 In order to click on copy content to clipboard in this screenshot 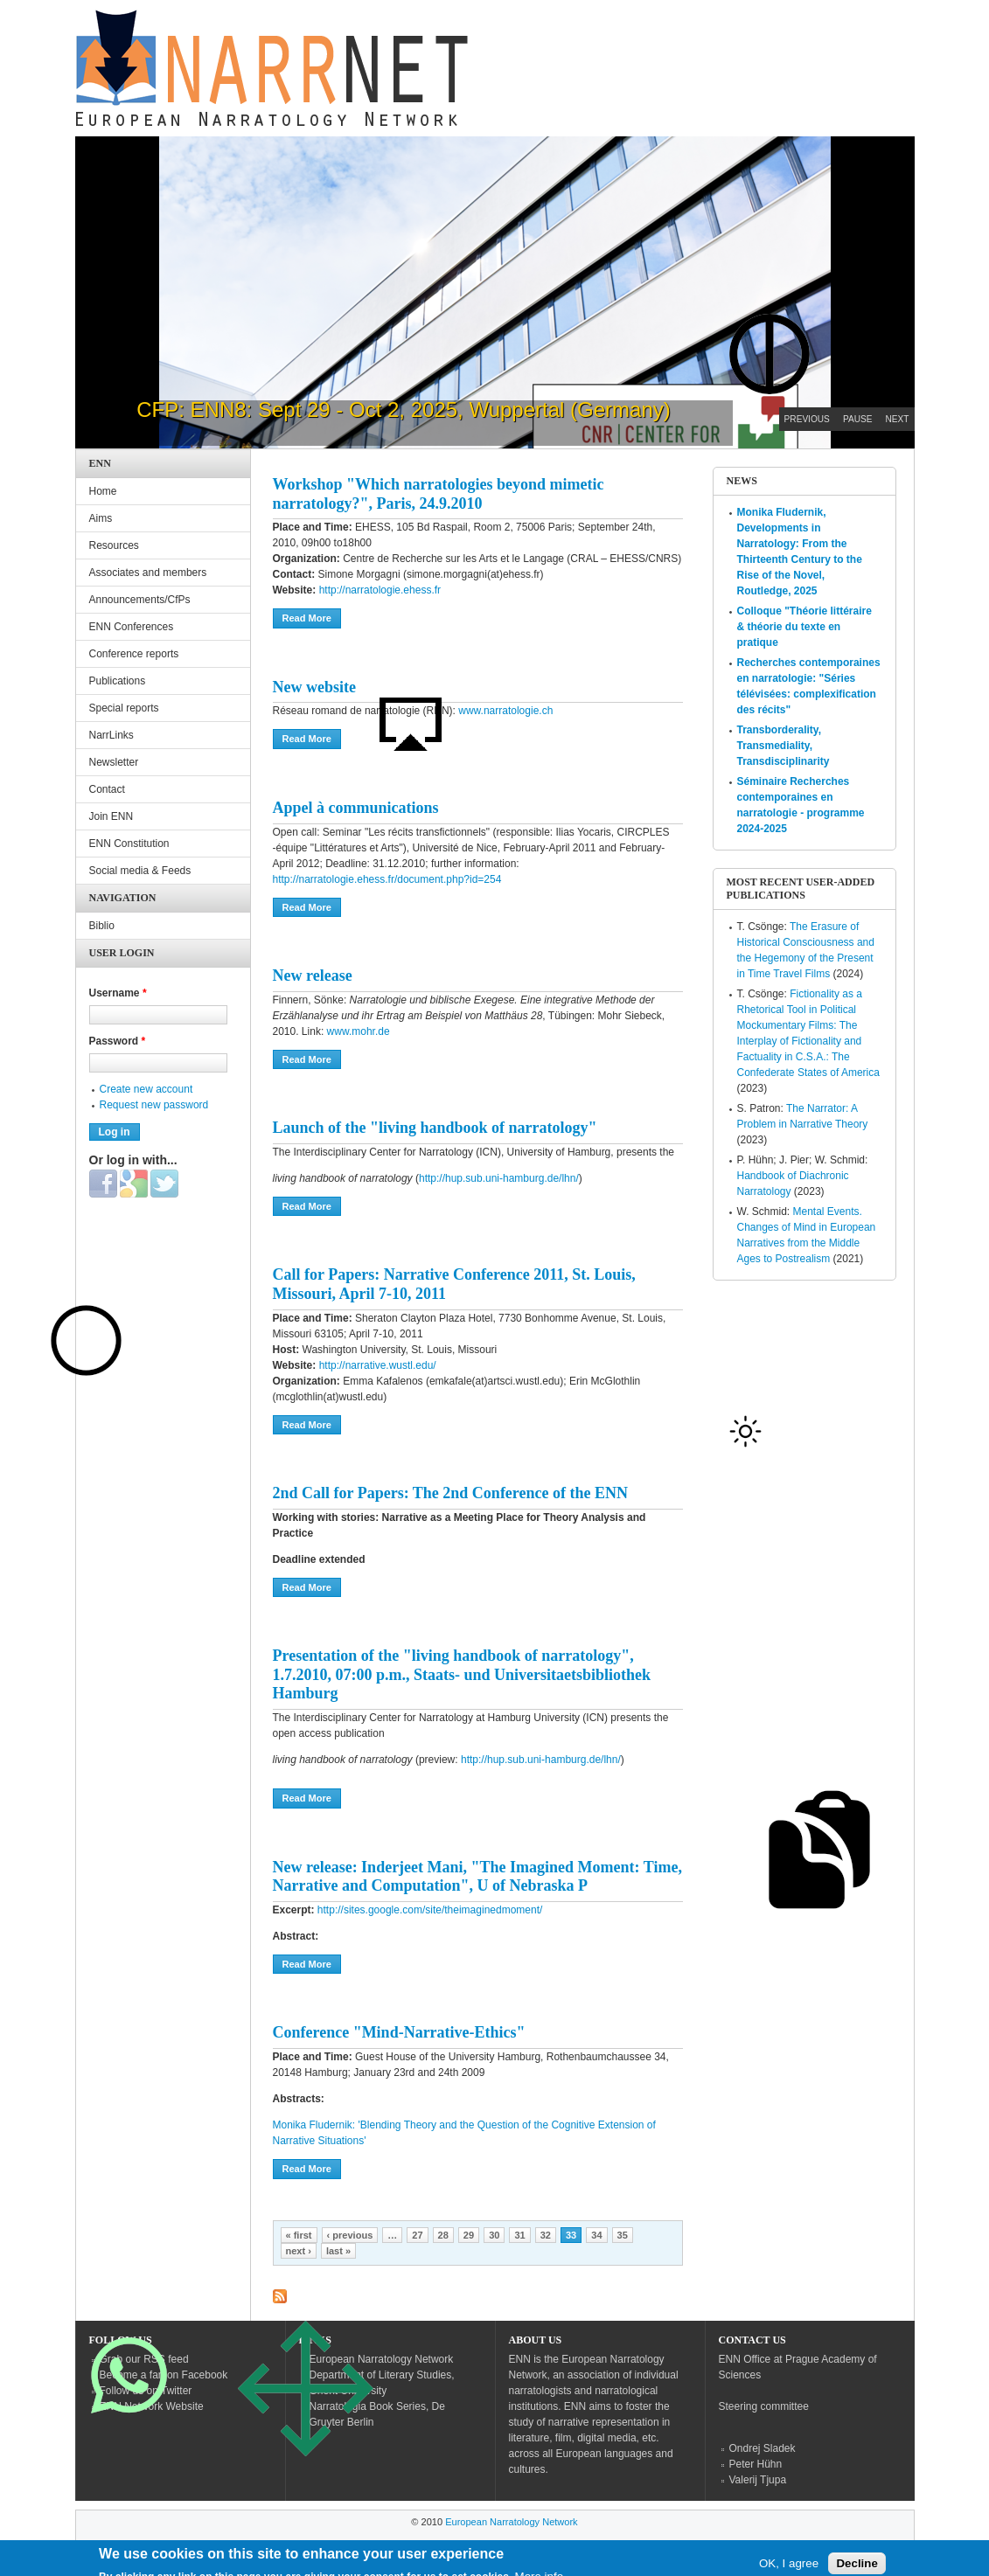, I will do `click(819, 1850)`.